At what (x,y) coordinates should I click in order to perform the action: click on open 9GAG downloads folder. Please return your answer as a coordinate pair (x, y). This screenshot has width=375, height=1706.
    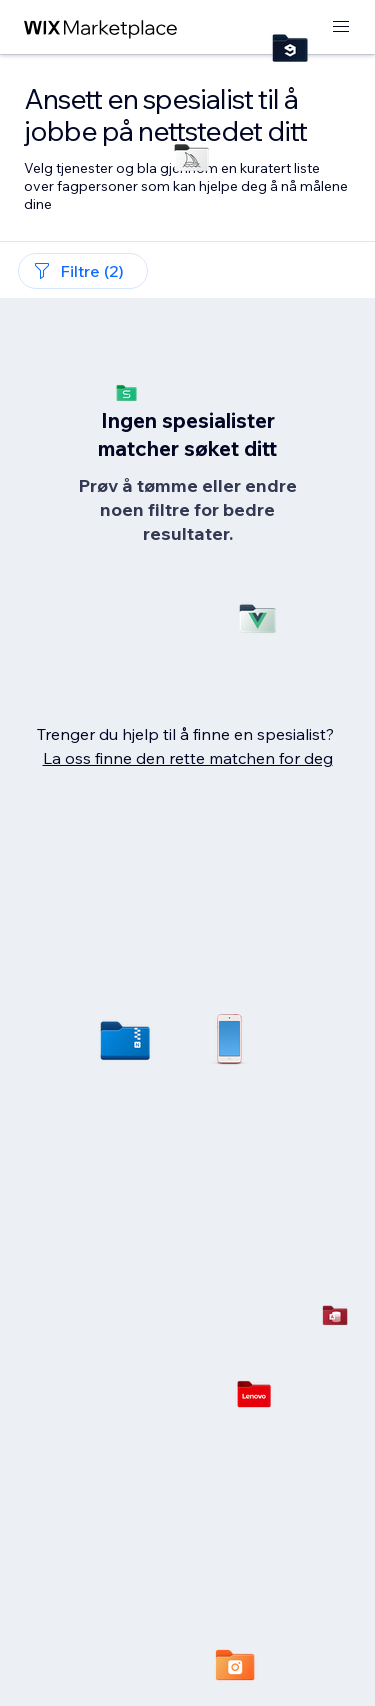
    Looking at the image, I should click on (290, 49).